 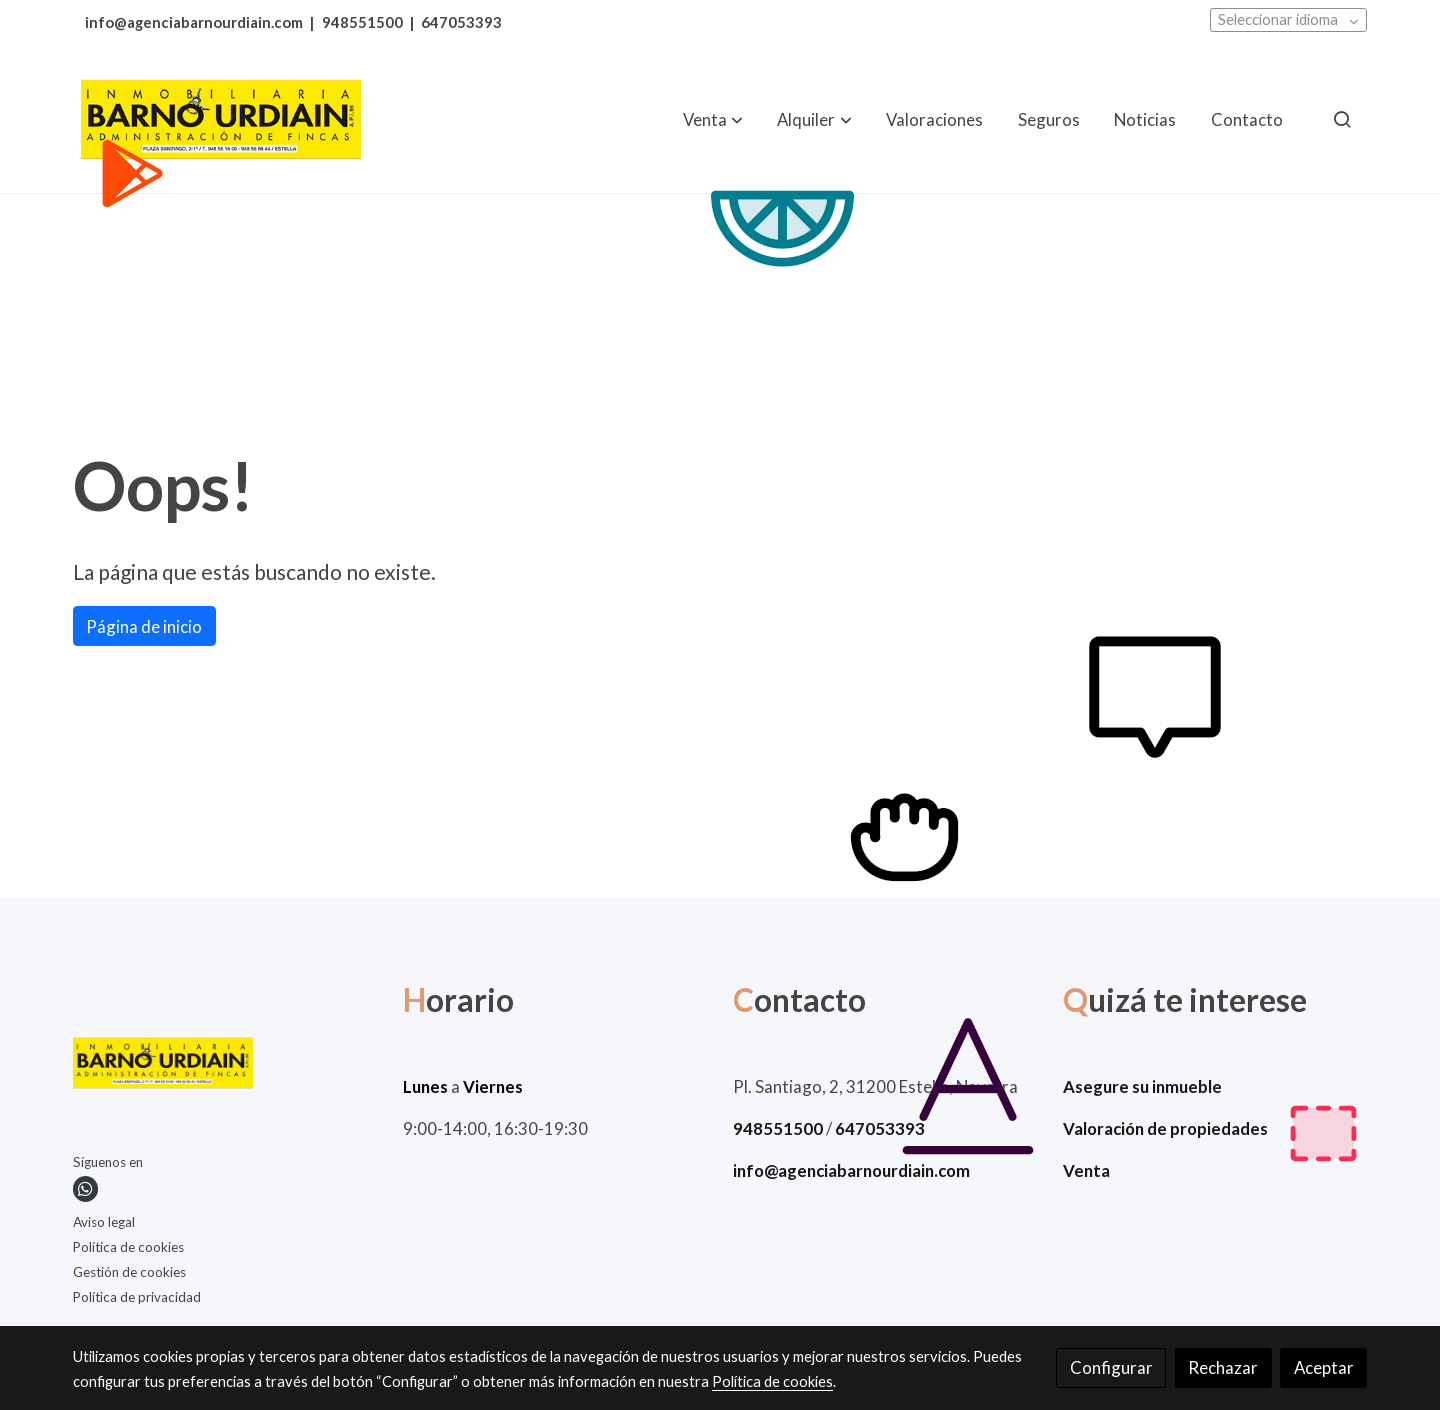 What do you see at coordinates (968, 1089) in the screenshot?
I see `apply underline formatting to selected text` at bounding box center [968, 1089].